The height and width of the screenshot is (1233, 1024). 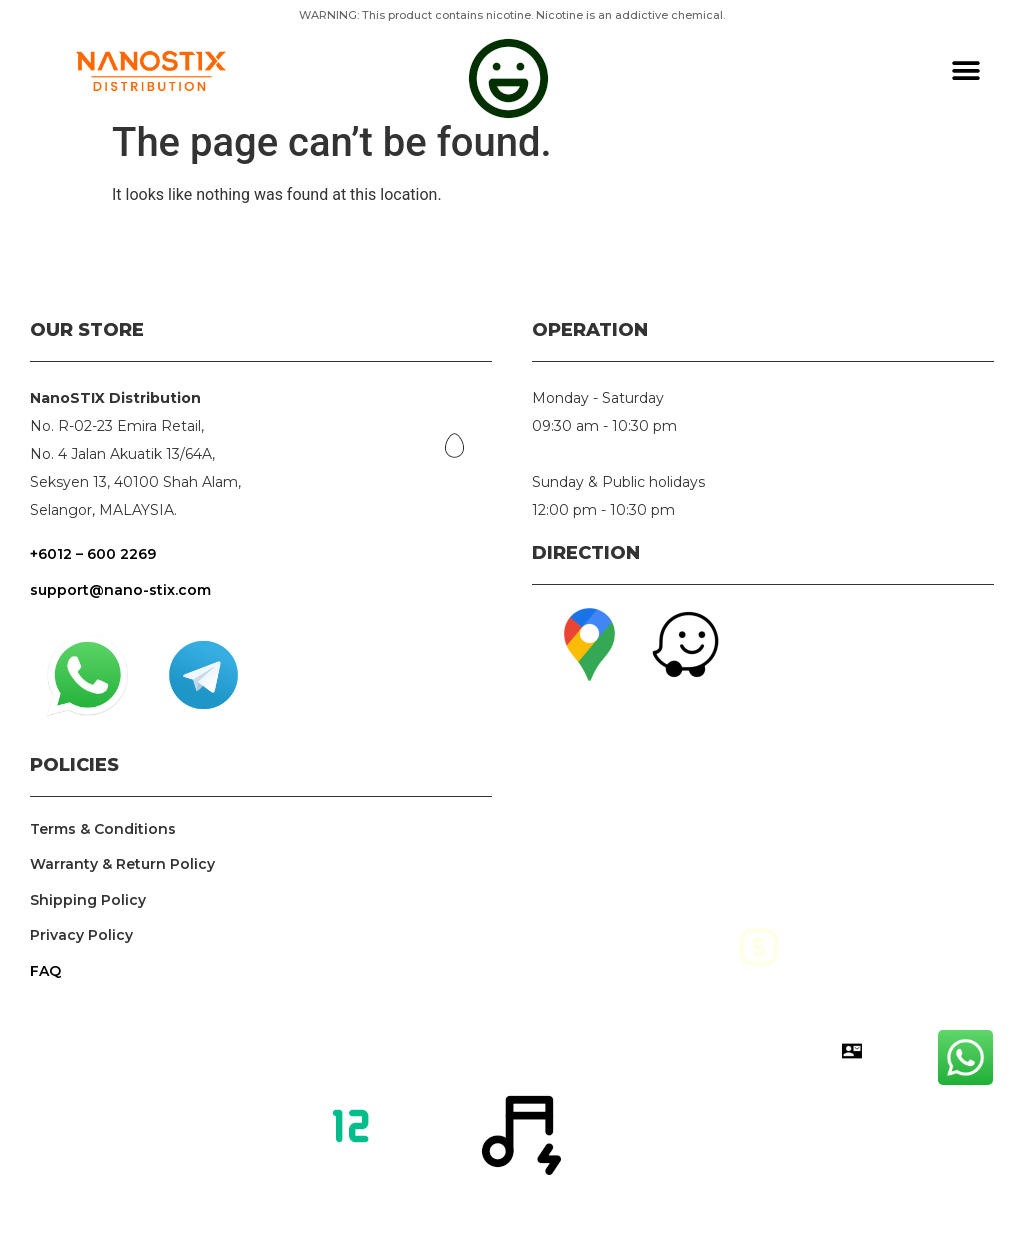 I want to click on indicates egg or egg-containing ingredient, so click(x=454, y=445).